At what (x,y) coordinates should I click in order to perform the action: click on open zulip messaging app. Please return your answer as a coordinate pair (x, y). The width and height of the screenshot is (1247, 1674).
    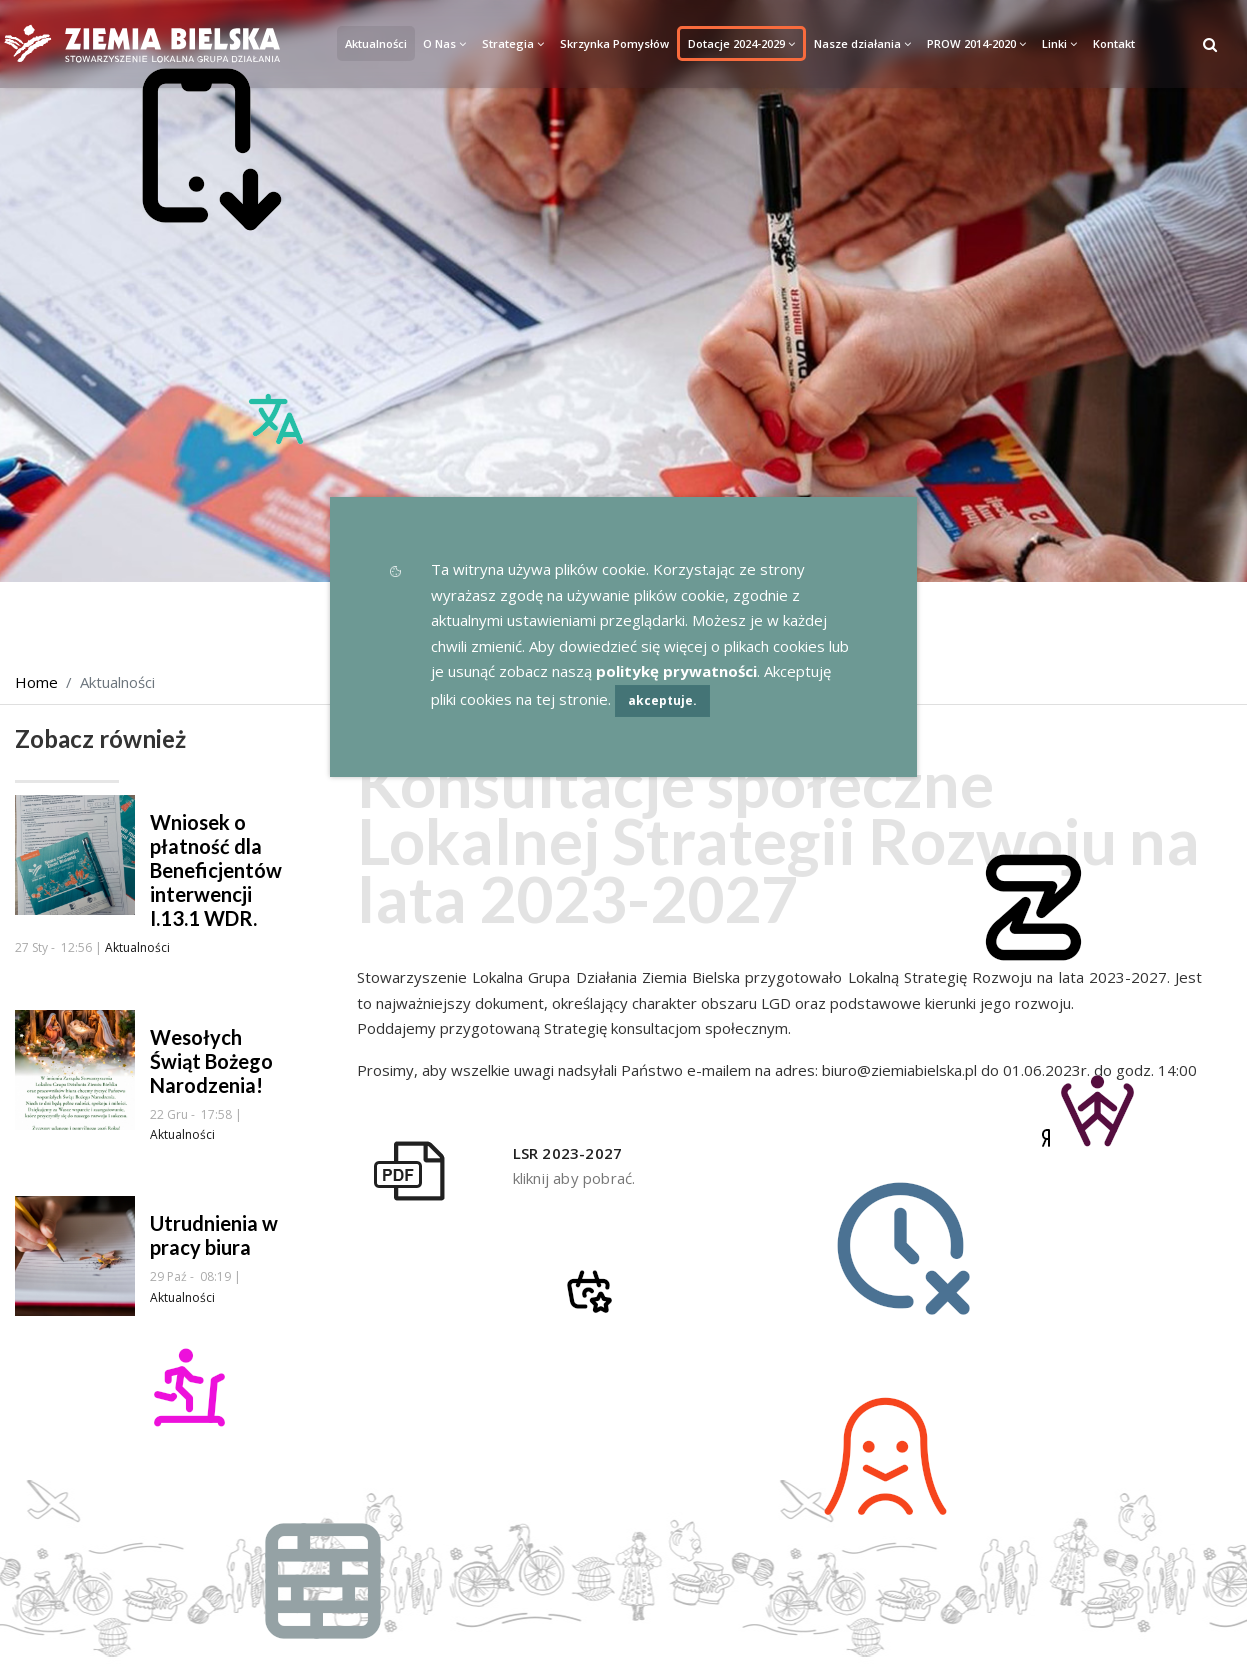
    Looking at the image, I should click on (1033, 907).